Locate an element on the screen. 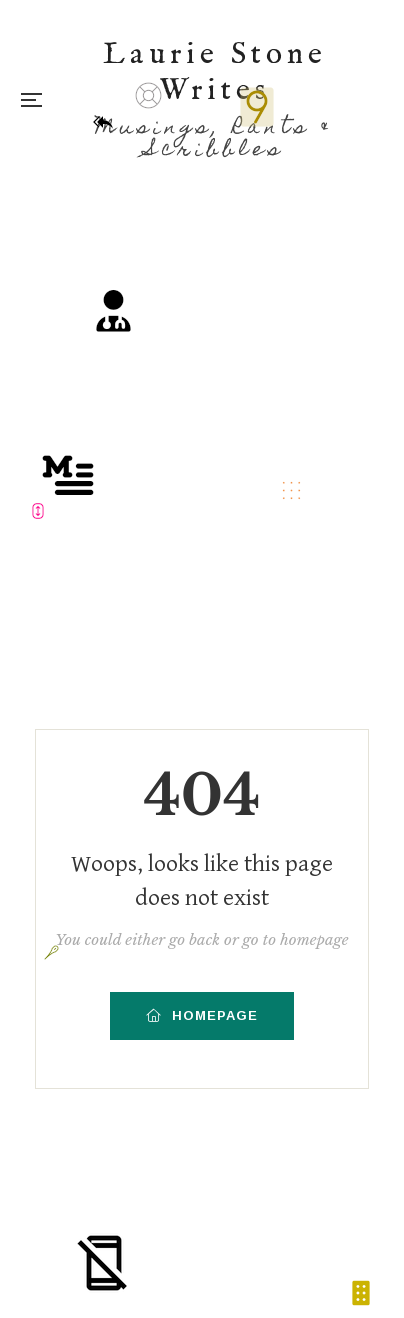 Image resolution: width=404 pixels, height=1318 pixels. no cell phone signal or service is located at coordinates (104, 1263).